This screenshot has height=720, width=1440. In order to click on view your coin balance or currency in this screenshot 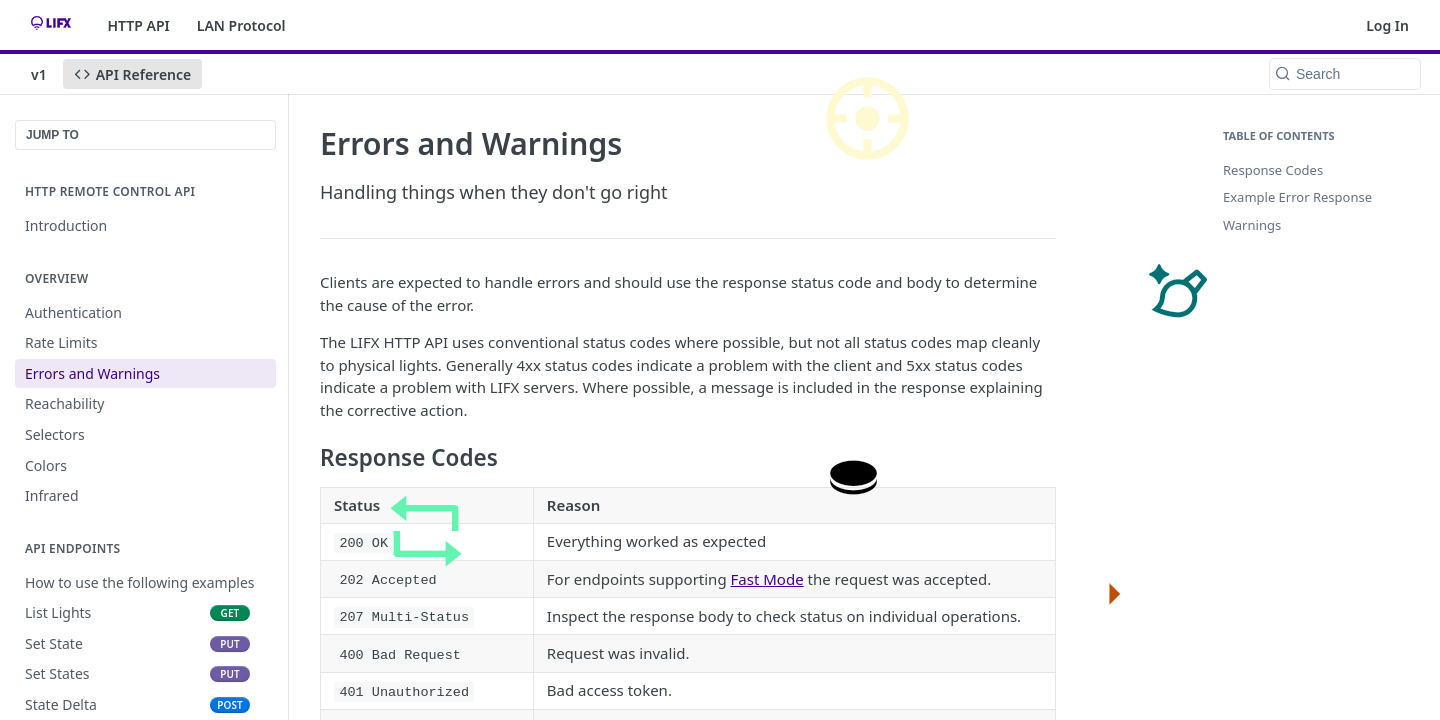, I will do `click(853, 477)`.